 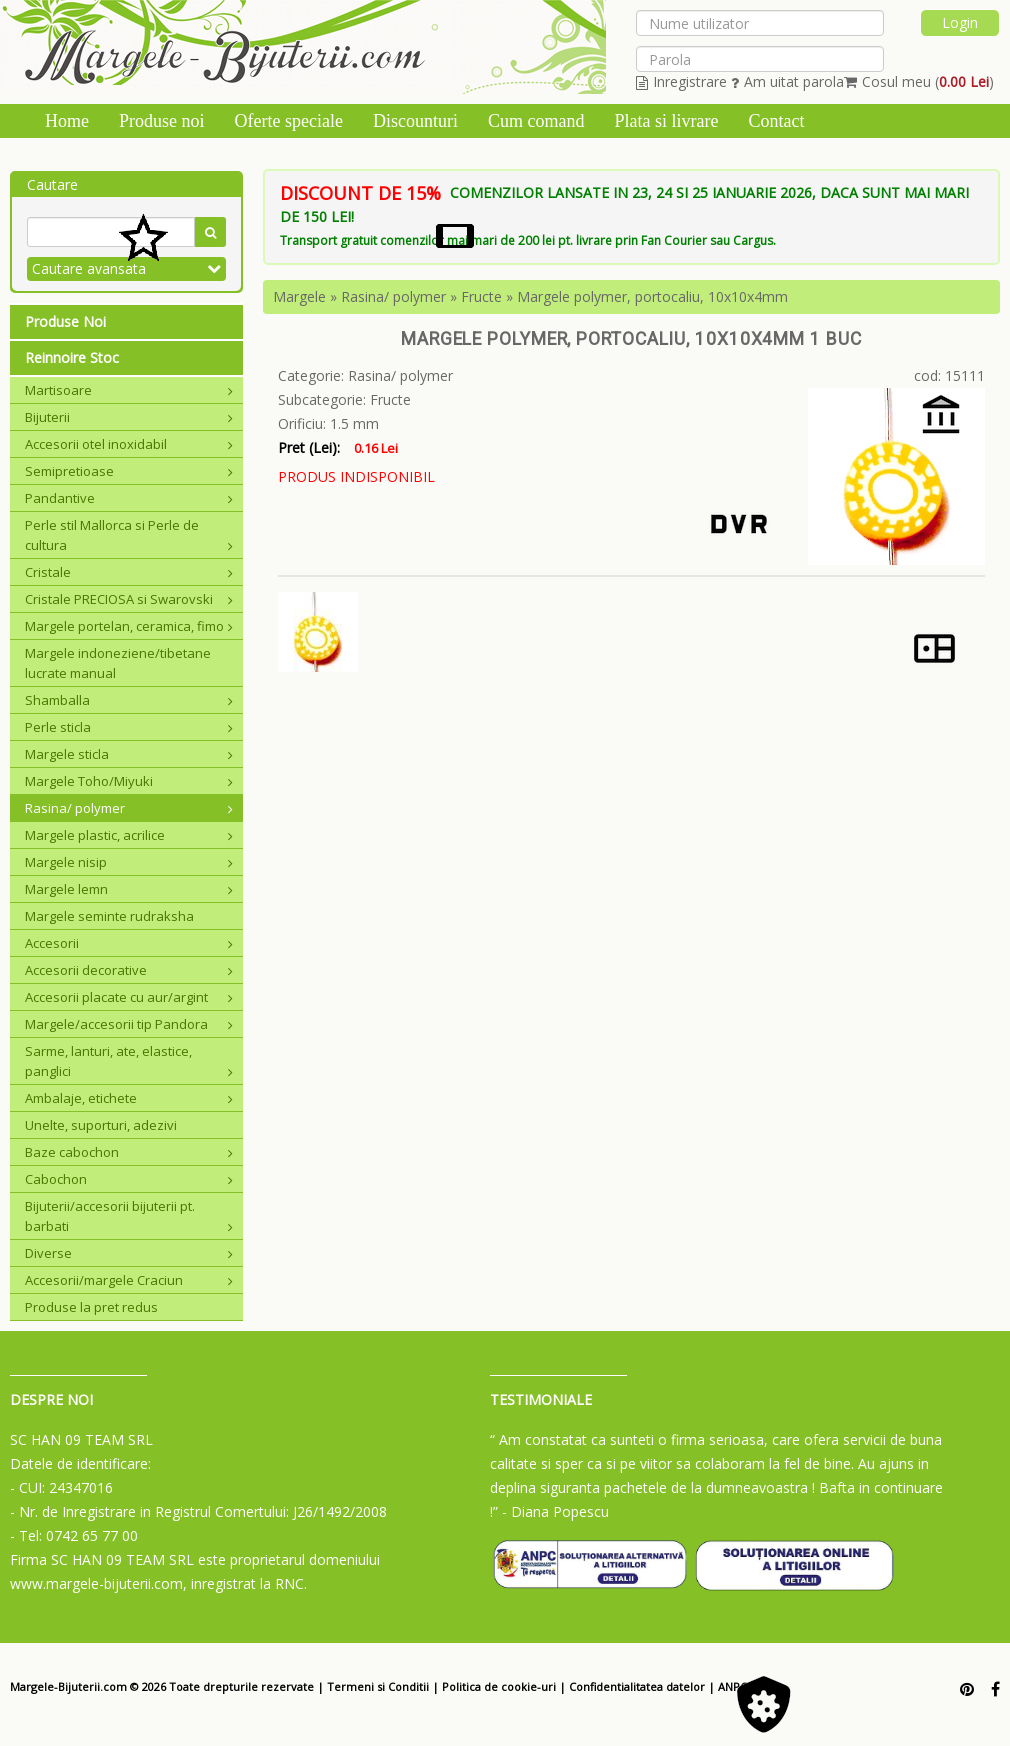 What do you see at coordinates (455, 236) in the screenshot?
I see `rotate device to landscape orientation` at bounding box center [455, 236].